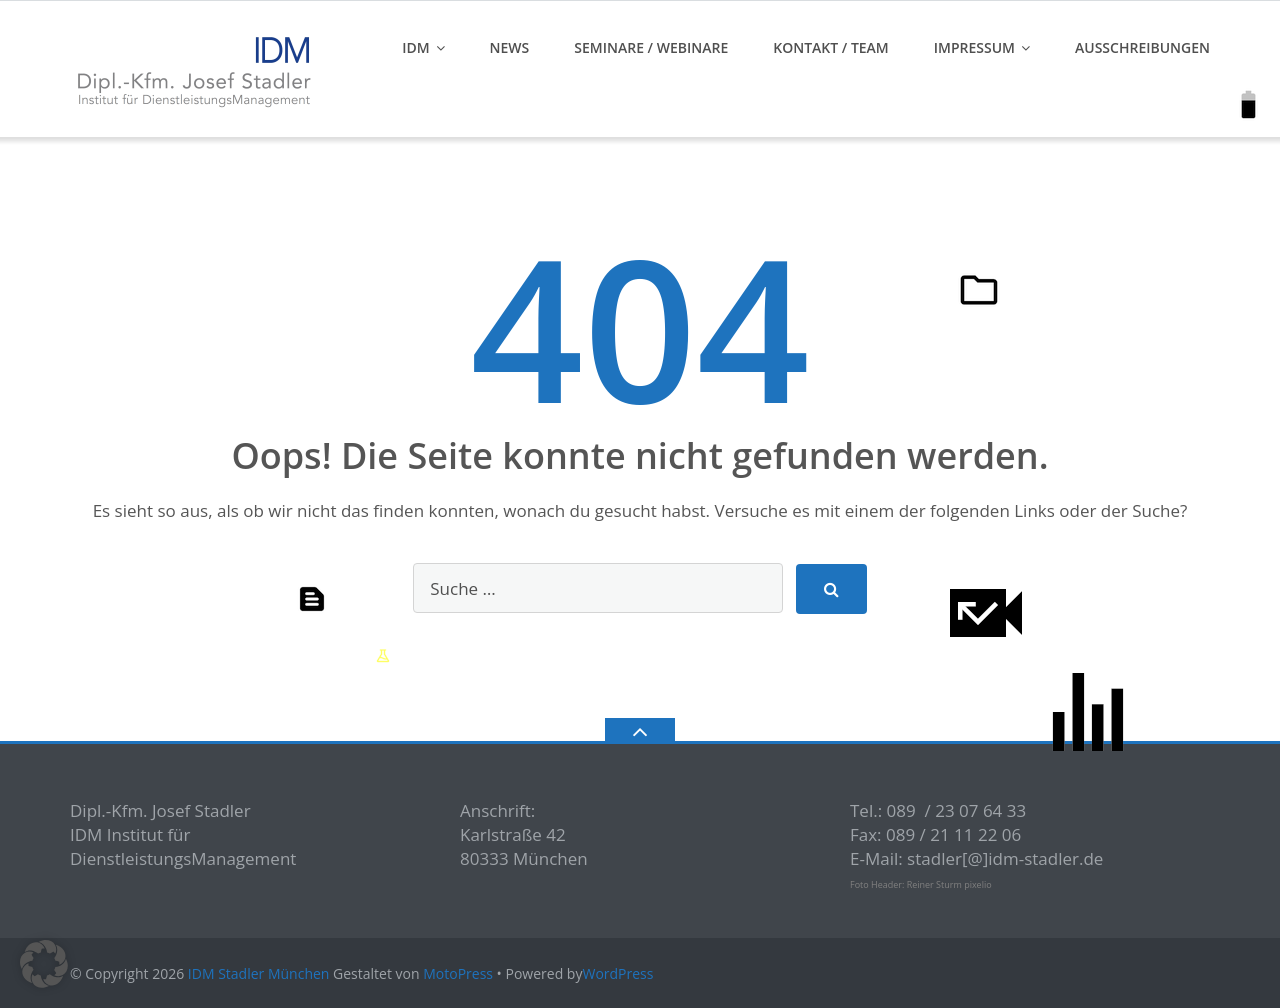 This screenshot has width=1280, height=1008. What do you see at coordinates (979, 290) in the screenshot?
I see `access a folder to view its contents` at bounding box center [979, 290].